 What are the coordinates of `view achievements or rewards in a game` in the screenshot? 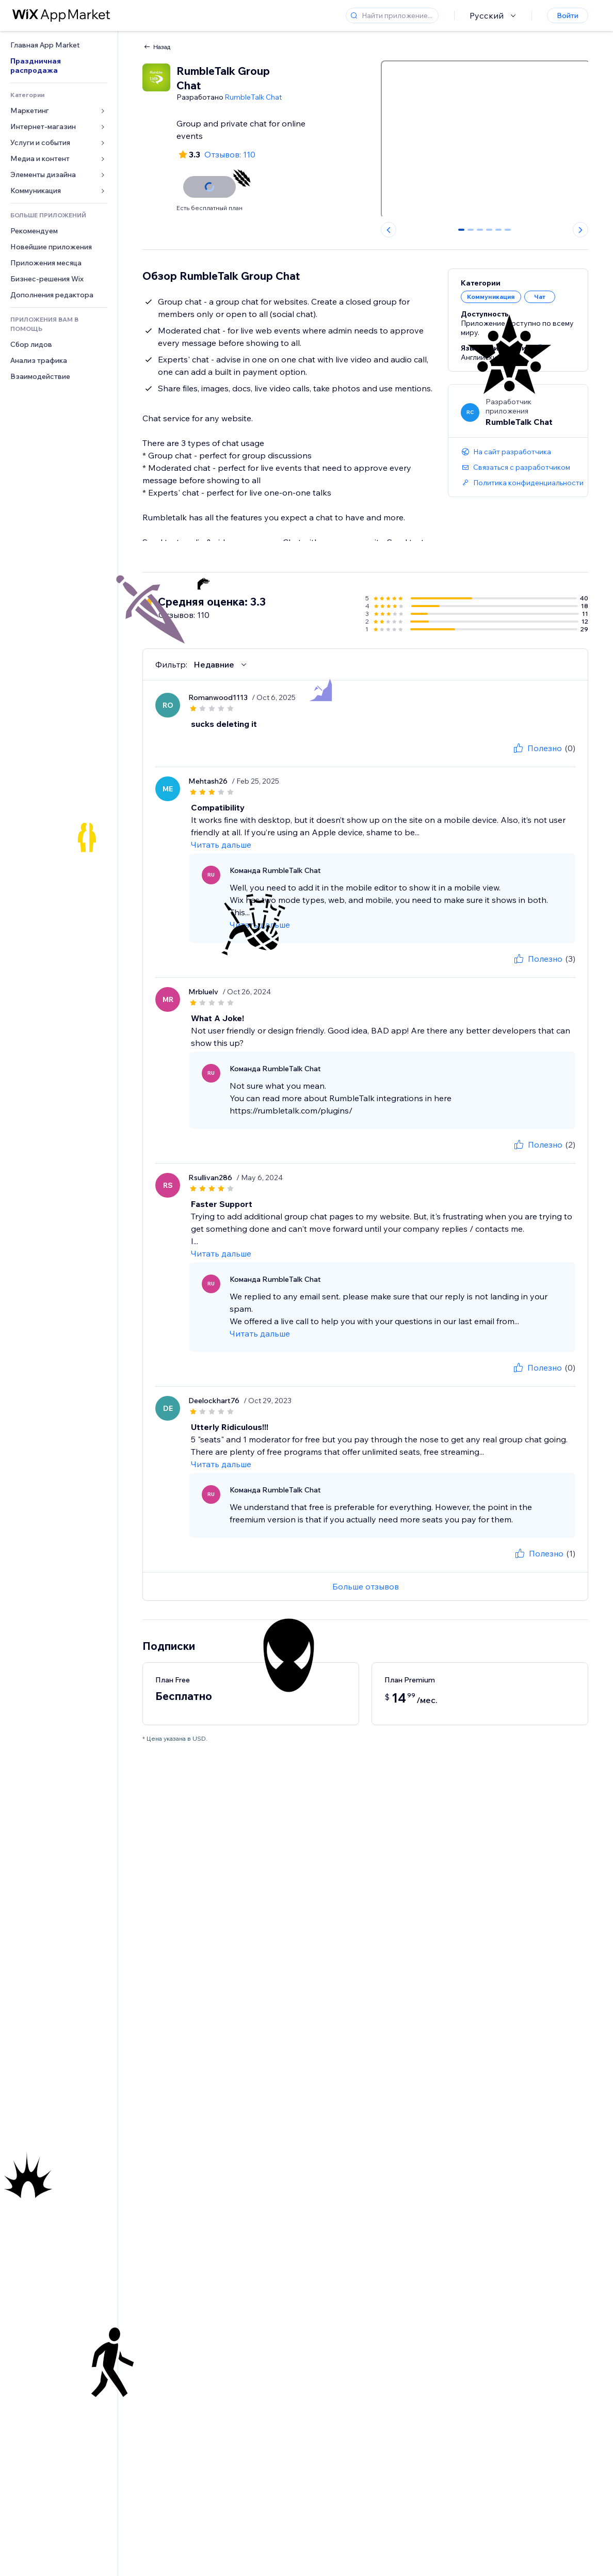 It's located at (509, 356).